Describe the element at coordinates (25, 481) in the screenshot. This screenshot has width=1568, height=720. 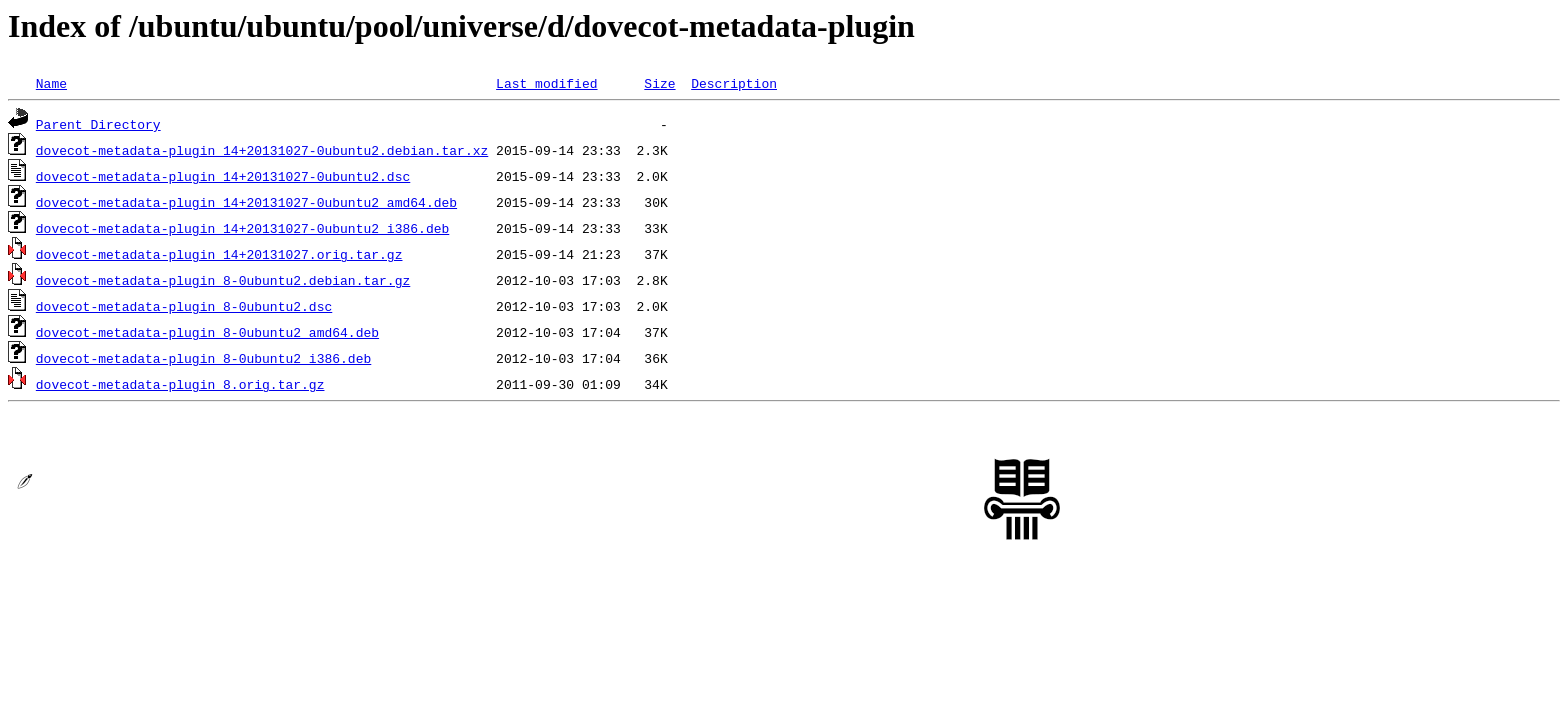
I see `indicates early stage or growth phase in a game` at that location.